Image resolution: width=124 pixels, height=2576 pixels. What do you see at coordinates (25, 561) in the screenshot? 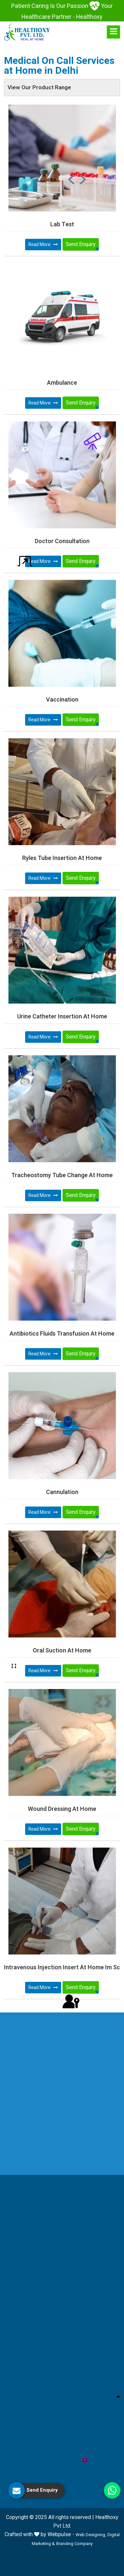
I see `open link in a new tab` at bounding box center [25, 561].